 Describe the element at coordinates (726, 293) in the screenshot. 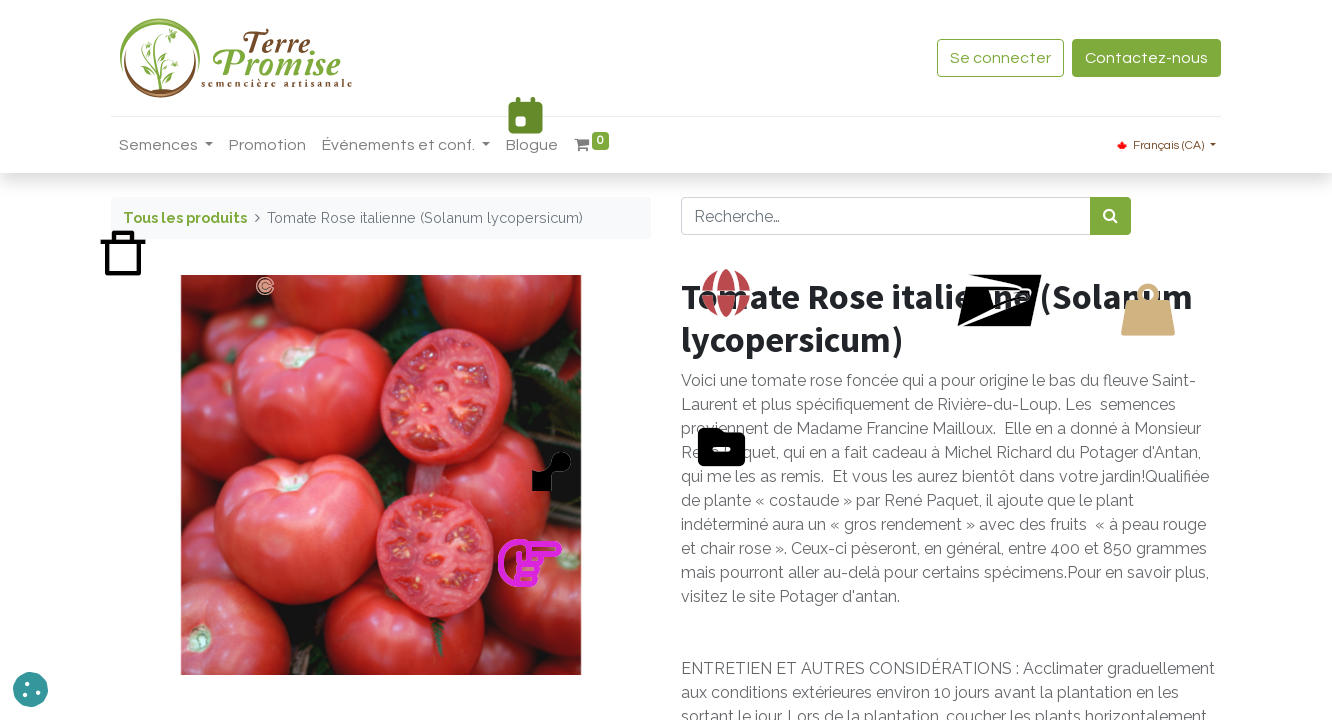

I see `access global or international settings` at that location.